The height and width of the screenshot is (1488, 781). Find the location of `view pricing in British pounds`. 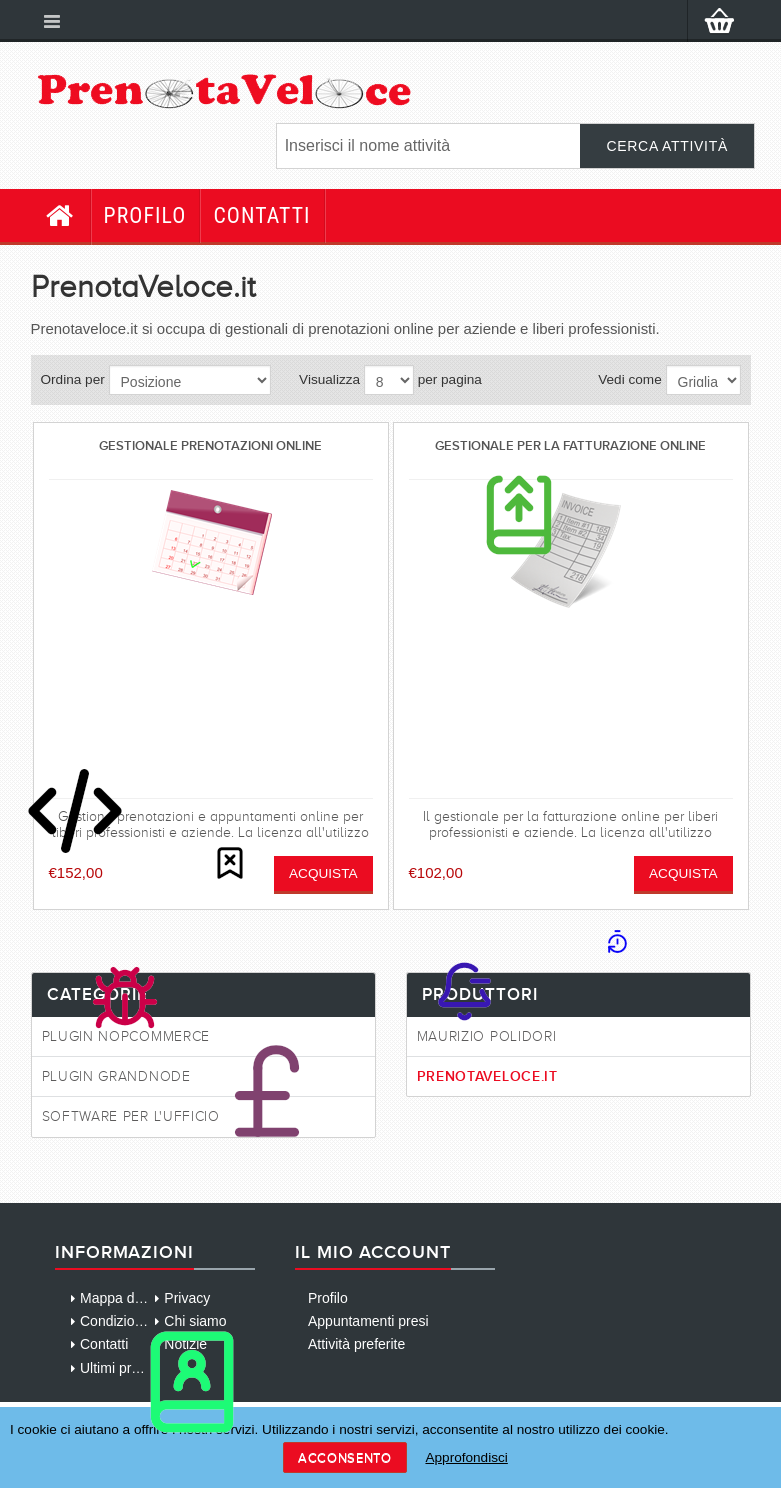

view pricing in British pounds is located at coordinates (267, 1091).